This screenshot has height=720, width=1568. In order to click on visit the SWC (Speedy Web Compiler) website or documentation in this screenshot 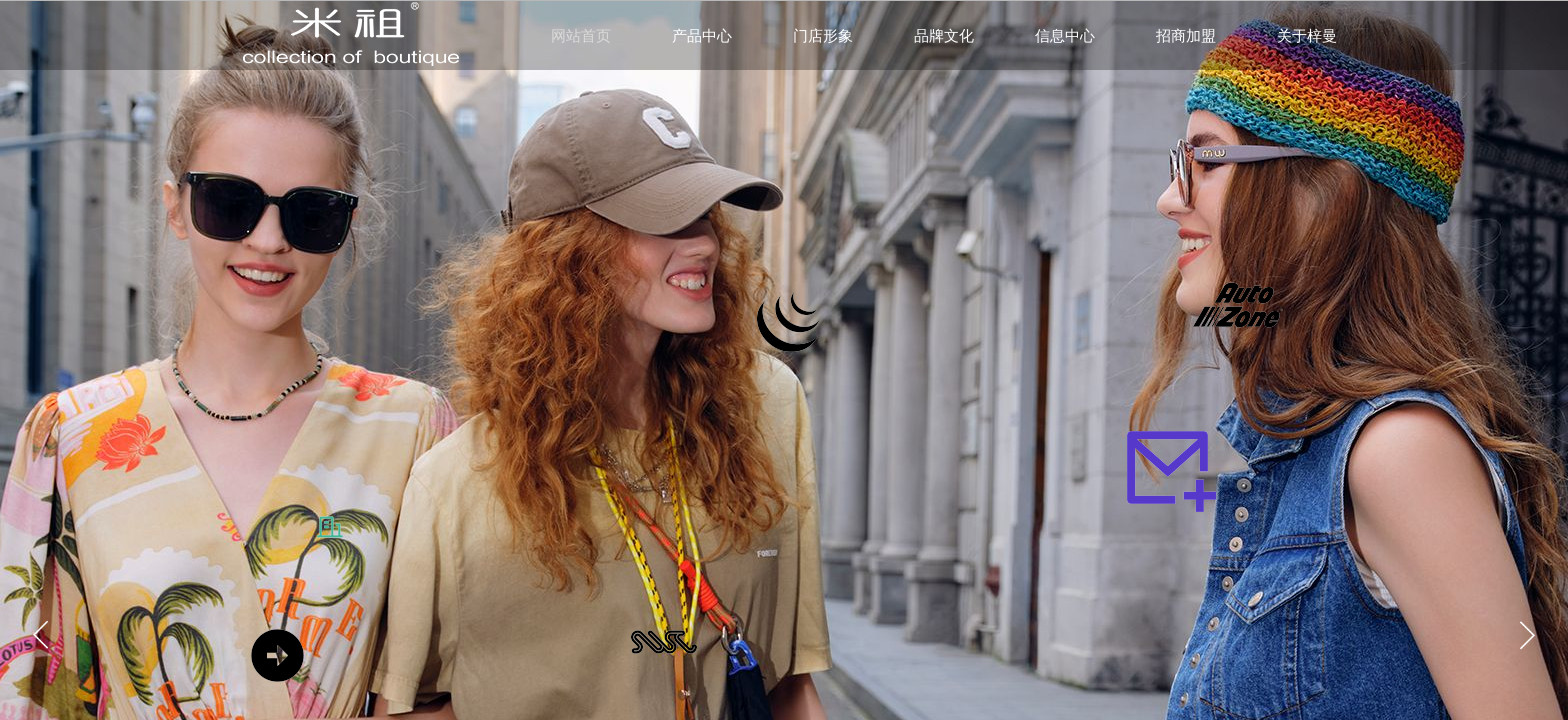, I will do `click(664, 642)`.